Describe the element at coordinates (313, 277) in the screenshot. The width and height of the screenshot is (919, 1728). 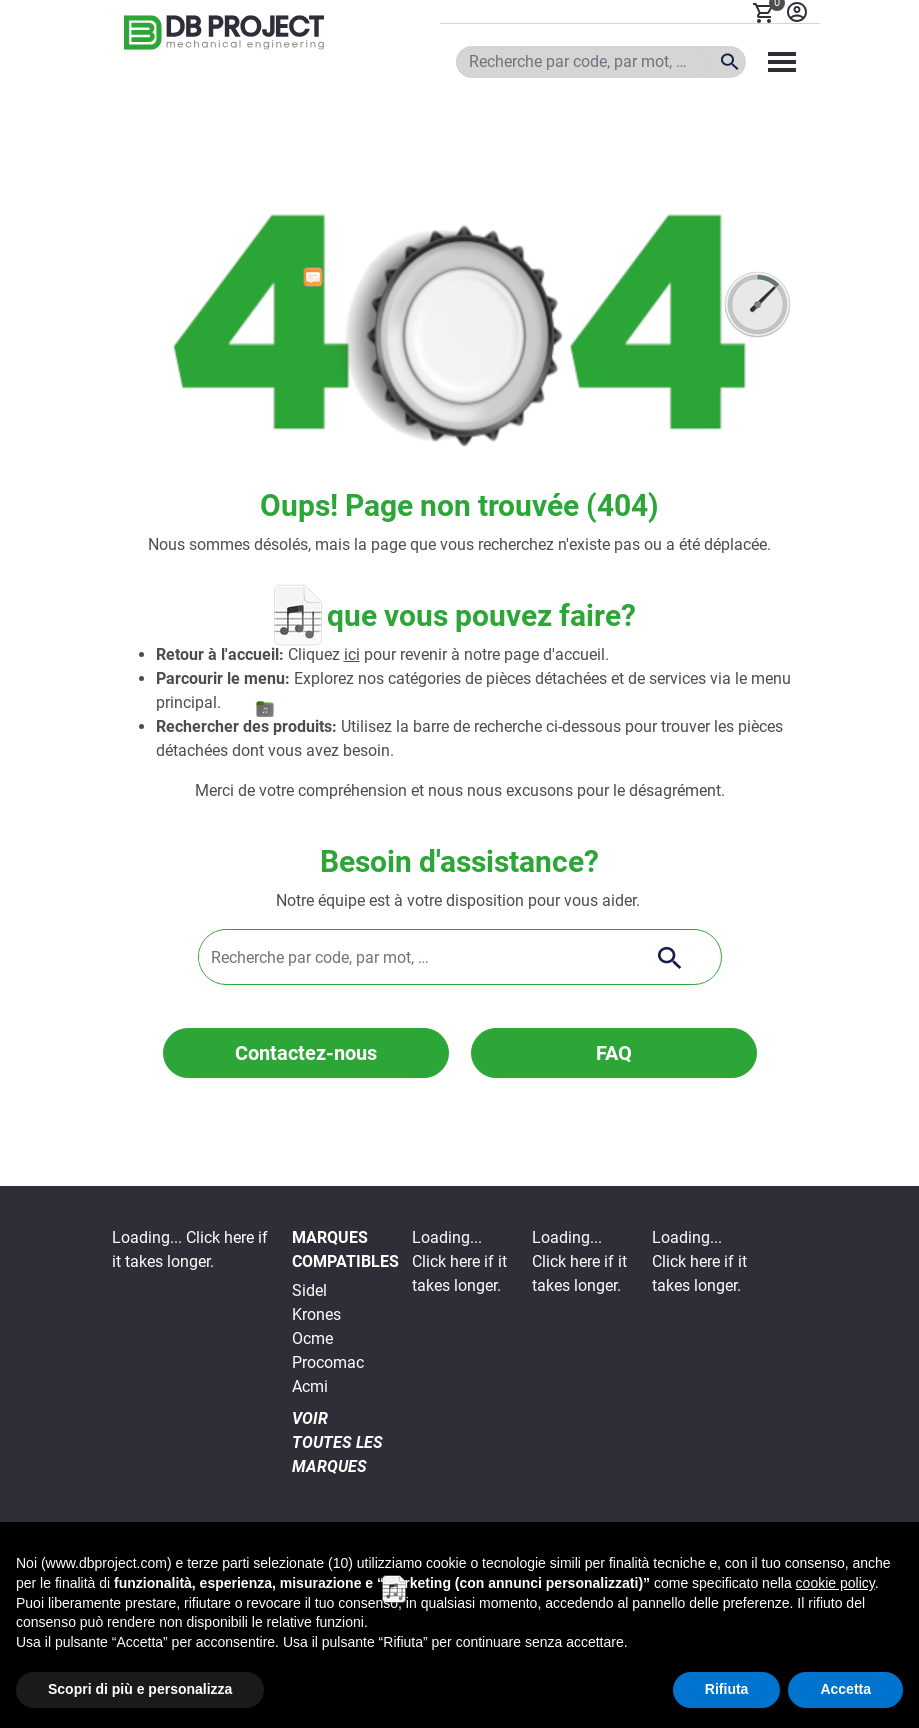
I see `open messaging app` at that location.